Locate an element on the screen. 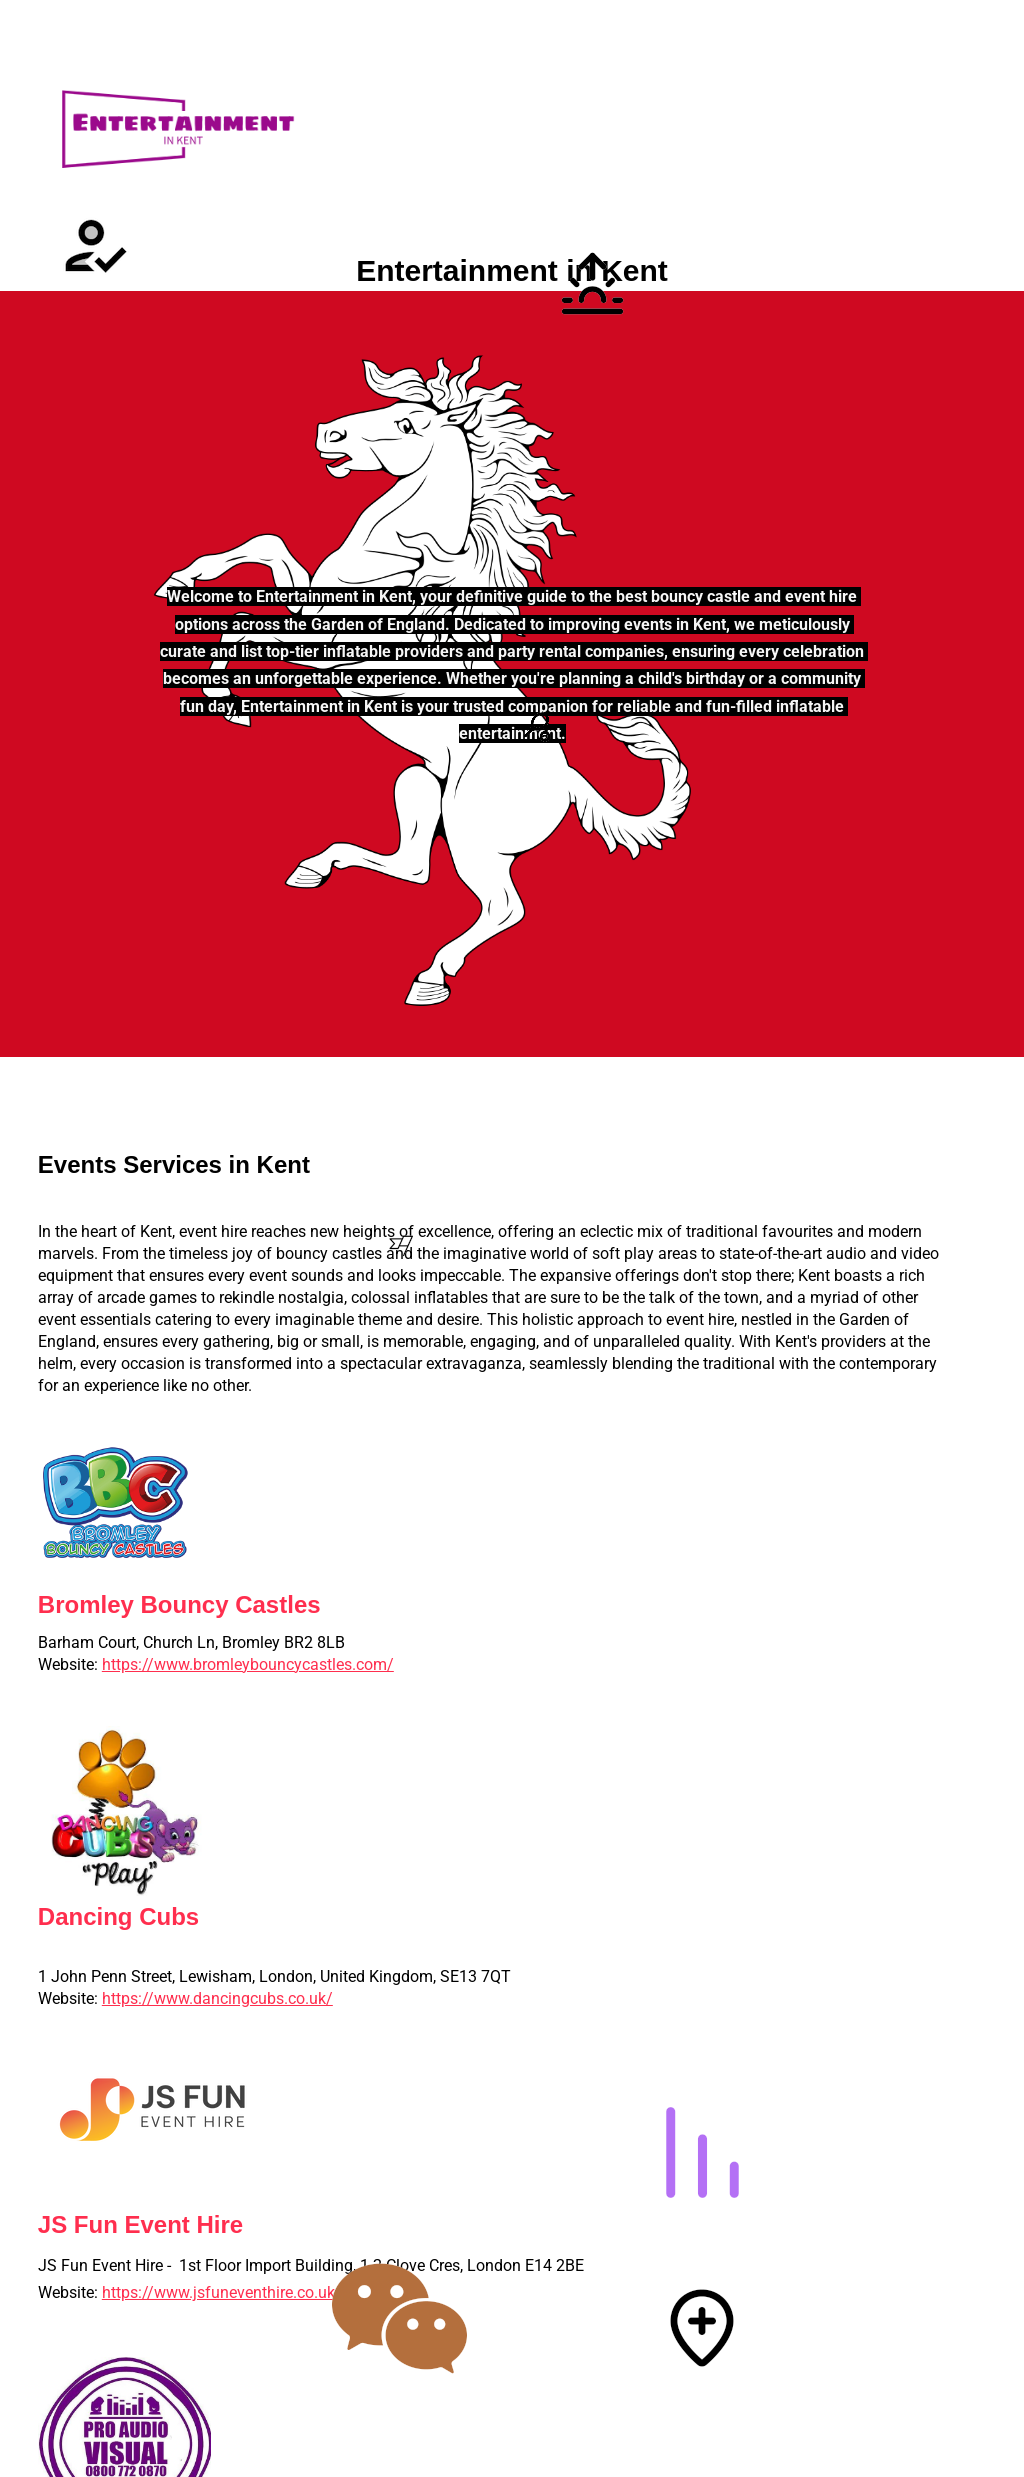 Image resolution: width=1024 pixels, height=2477 pixels. set a morning alarm or wake-up time is located at coordinates (592, 283).